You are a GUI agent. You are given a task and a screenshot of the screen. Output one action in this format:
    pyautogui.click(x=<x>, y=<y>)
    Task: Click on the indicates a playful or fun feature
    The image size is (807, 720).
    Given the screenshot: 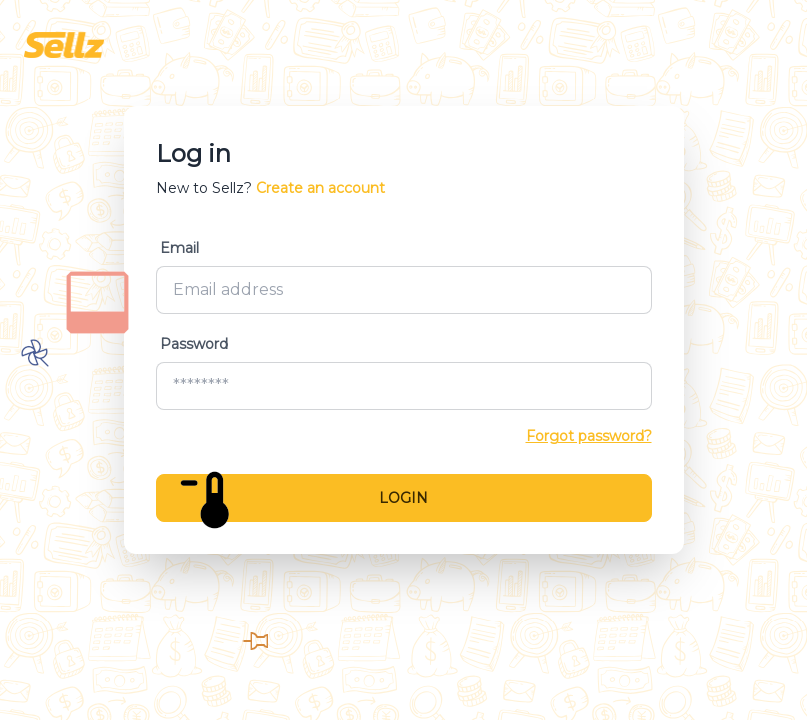 What is the action you would take?
    pyautogui.click(x=35, y=353)
    